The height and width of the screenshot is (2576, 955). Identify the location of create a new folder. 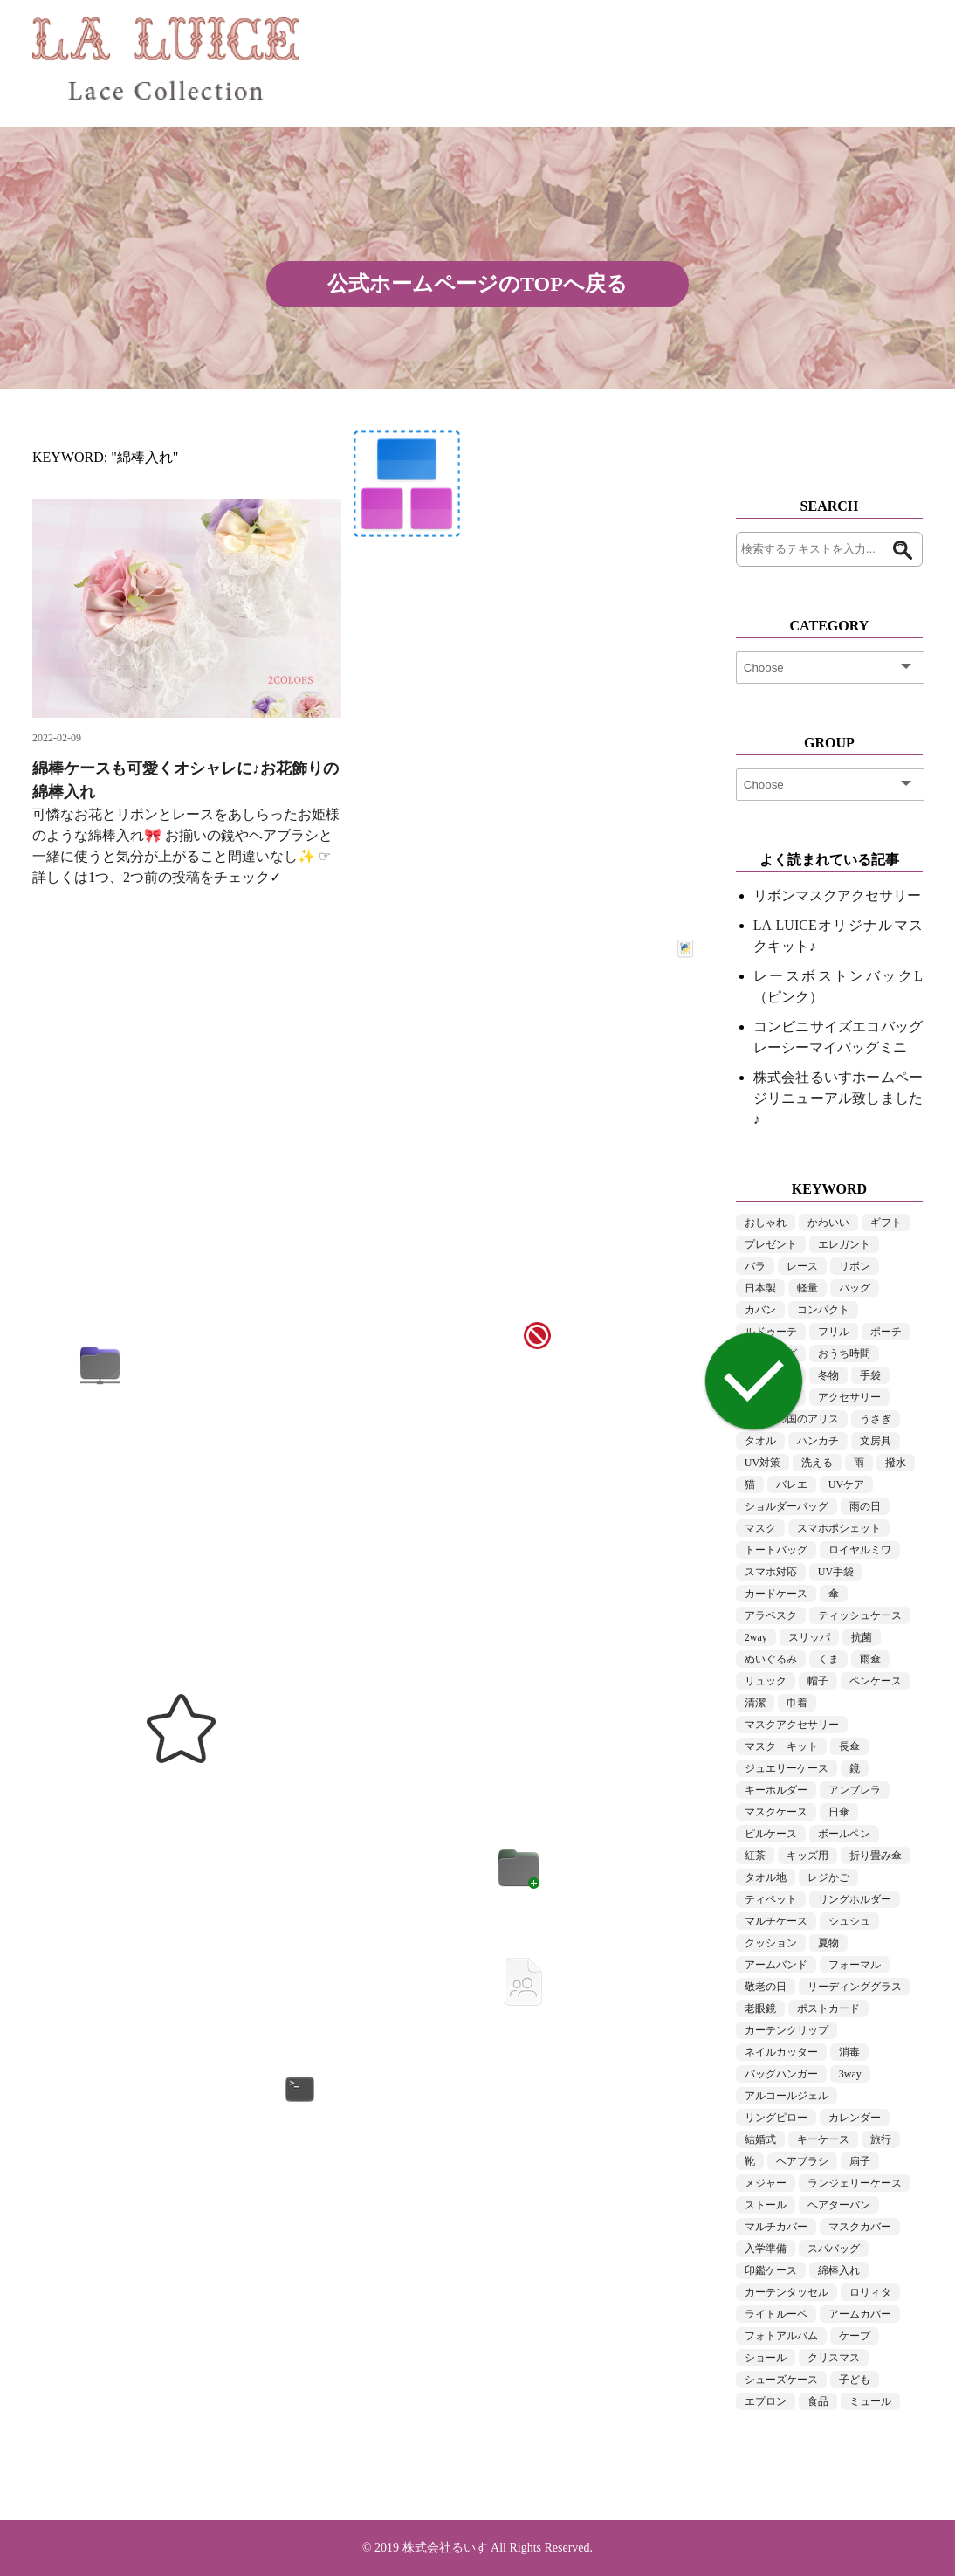
(519, 1868).